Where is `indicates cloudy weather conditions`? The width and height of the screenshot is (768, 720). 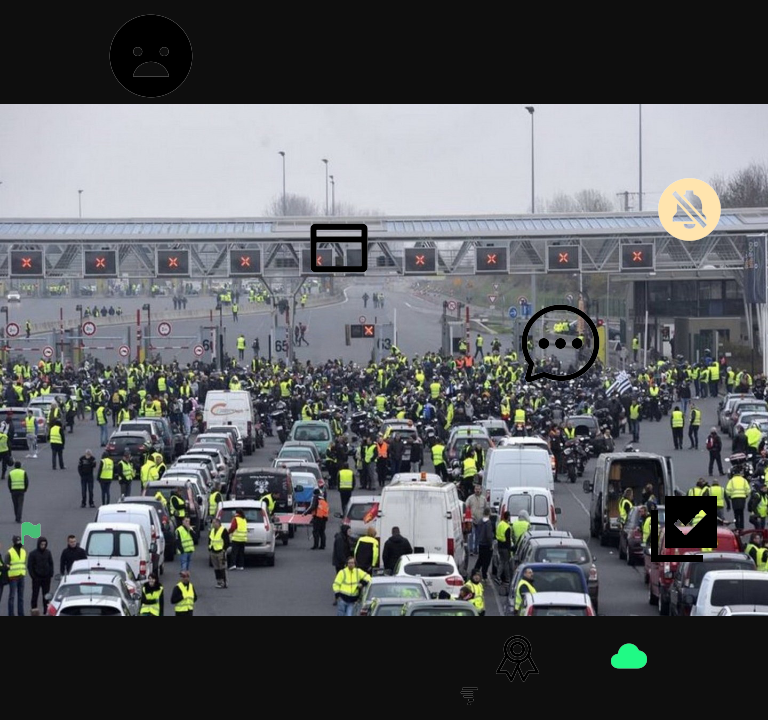
indicates cloudy weather conditions is located at coordinates (629, 656).